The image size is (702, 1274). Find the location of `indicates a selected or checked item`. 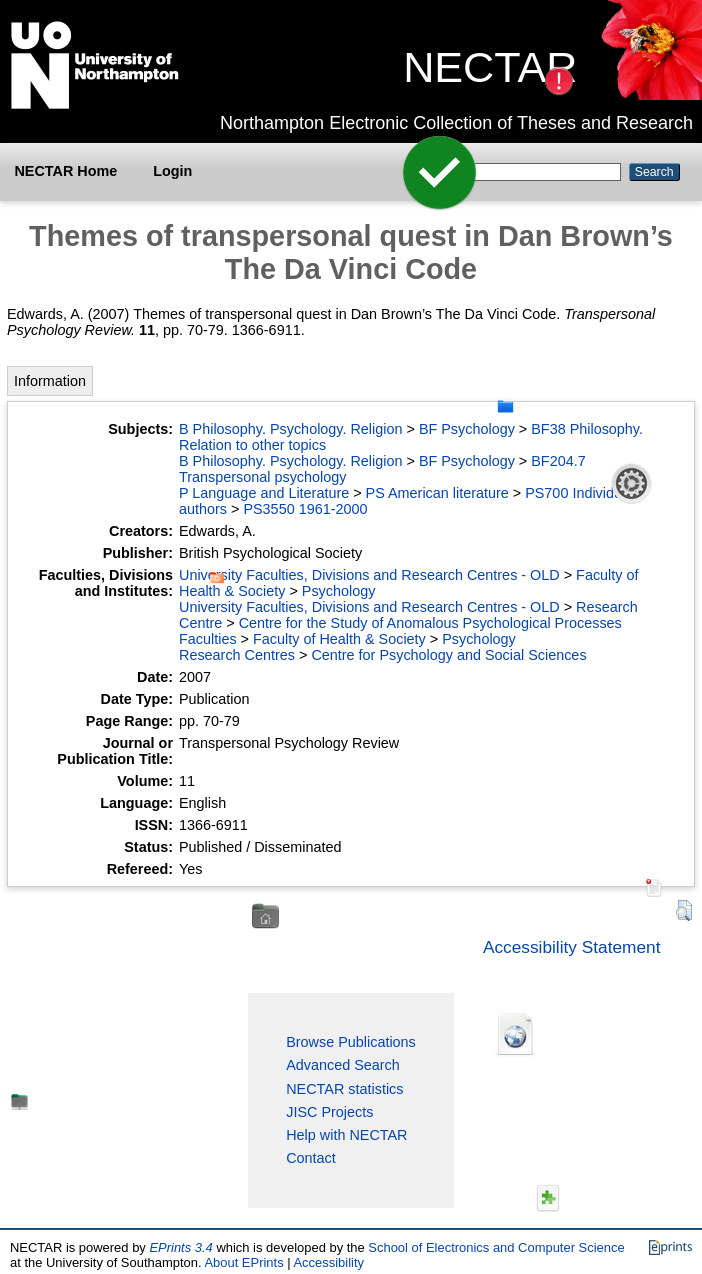

indicates a selected or checked item is located at coordinates (439, 172).